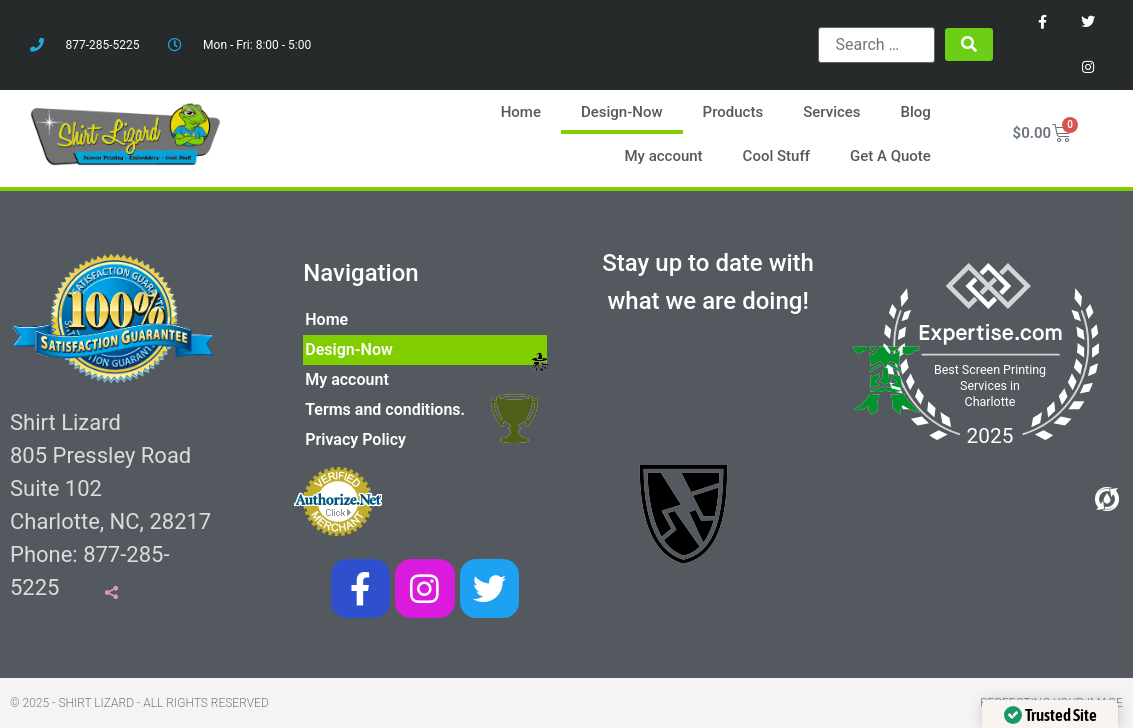  Describe the element at coordinates (886, 380) in the screenshot. I see `the deku tree character from the legend of zelda series` at that location.